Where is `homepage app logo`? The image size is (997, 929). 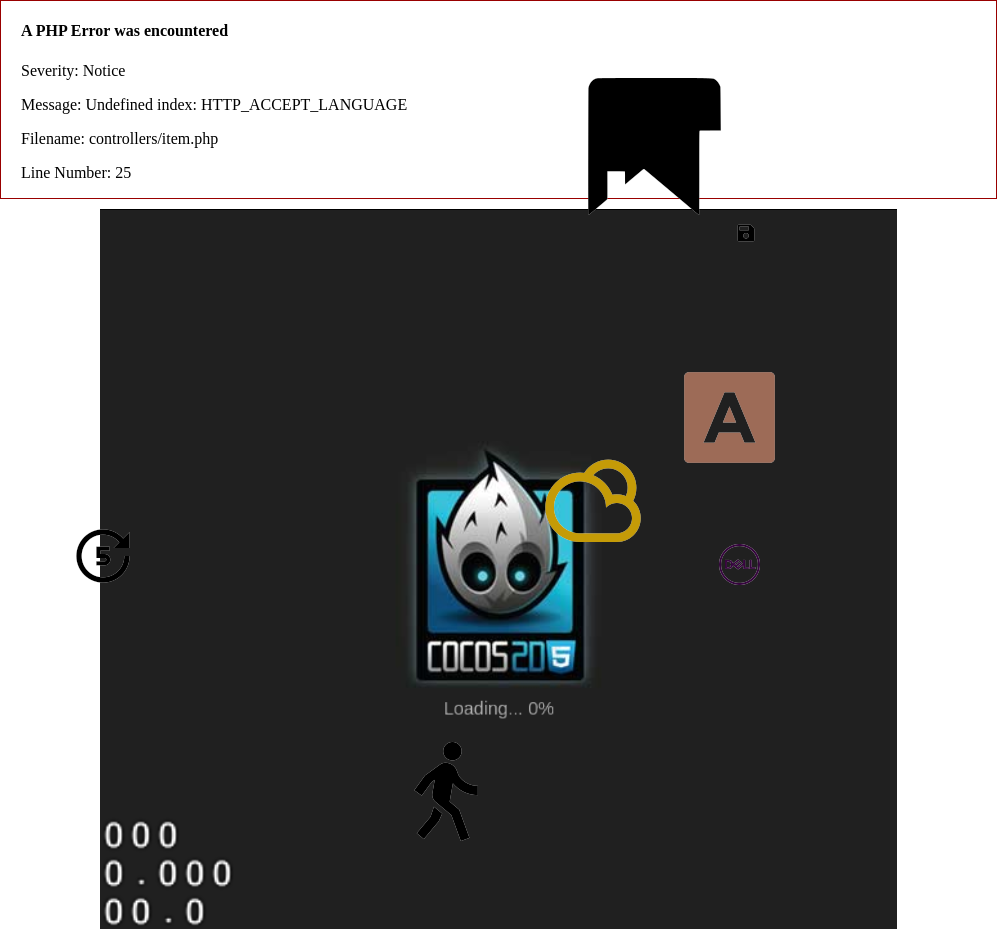
homepage app logo is located at coordinates (654, 146).